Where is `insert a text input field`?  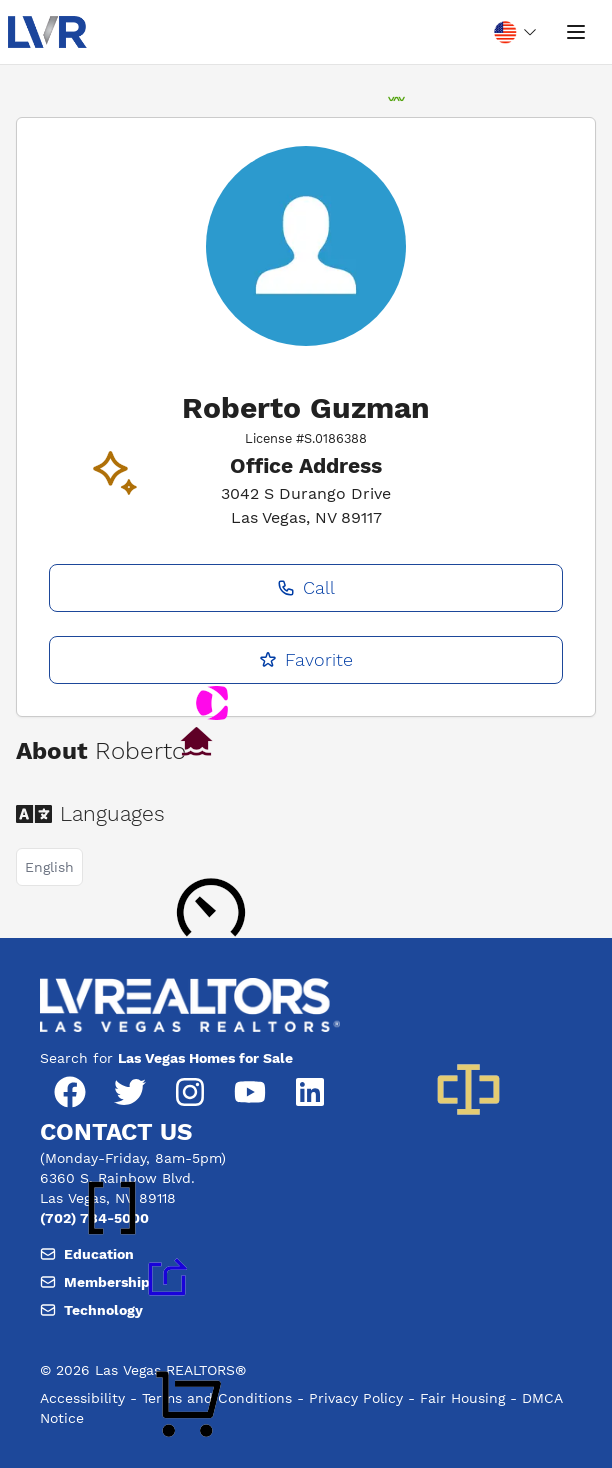 insert a text input field is located at coordinates (468, 1089).